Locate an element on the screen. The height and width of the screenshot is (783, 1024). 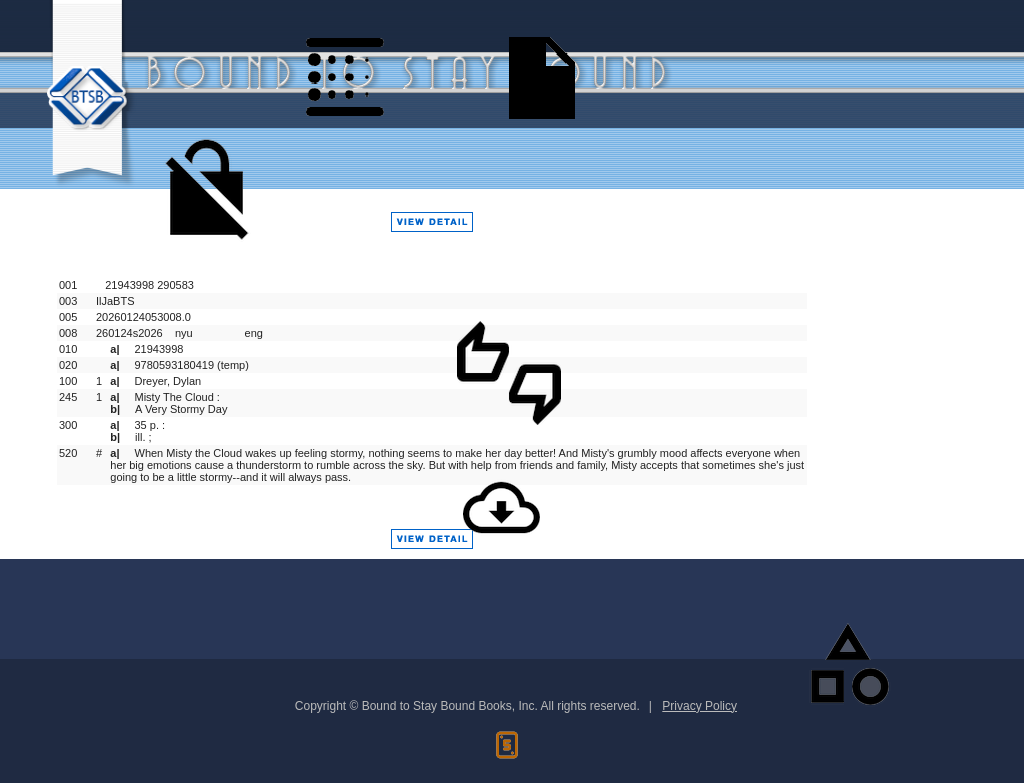
insert or upload a file is located at coordinates (542, 78).